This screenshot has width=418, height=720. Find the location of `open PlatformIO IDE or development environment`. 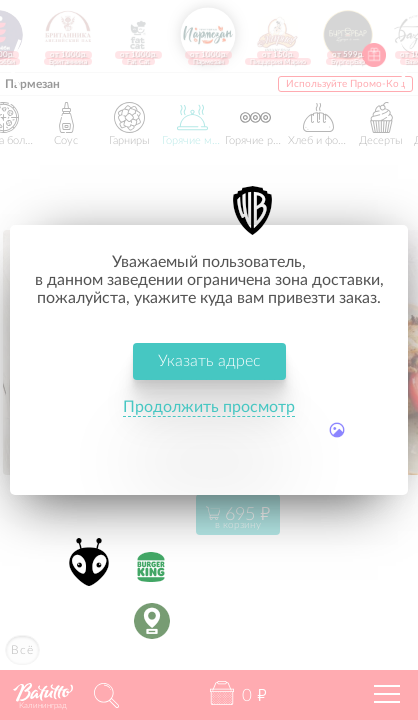

open PlatformIO IDE or development environment is located at coordinates (89, 562).